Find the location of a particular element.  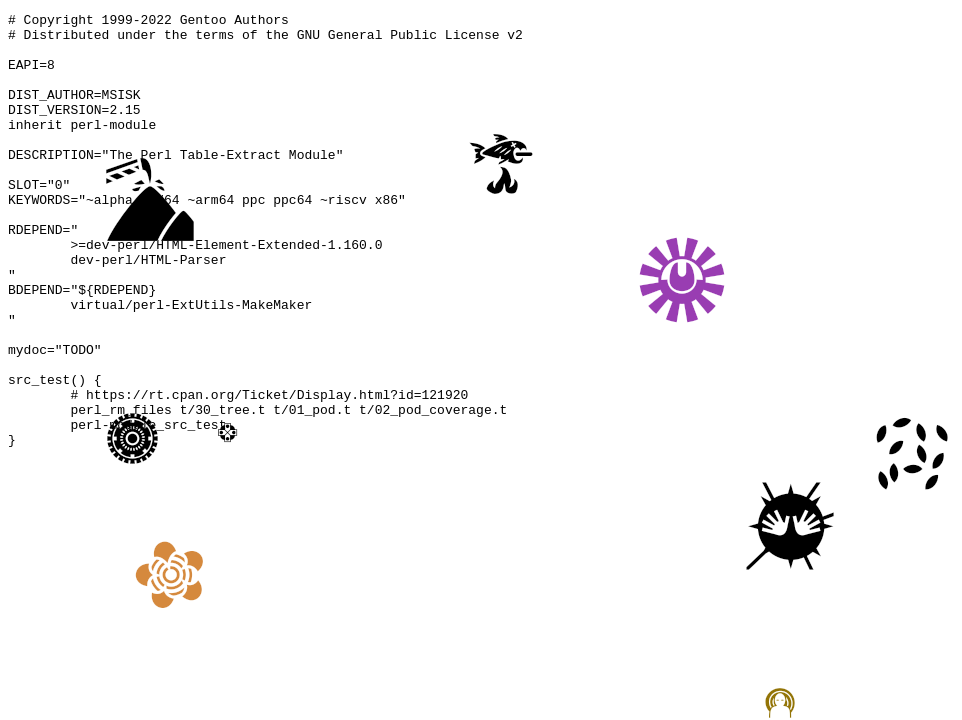

indicates suspicious activity detected is located at coordinates (780, 703).